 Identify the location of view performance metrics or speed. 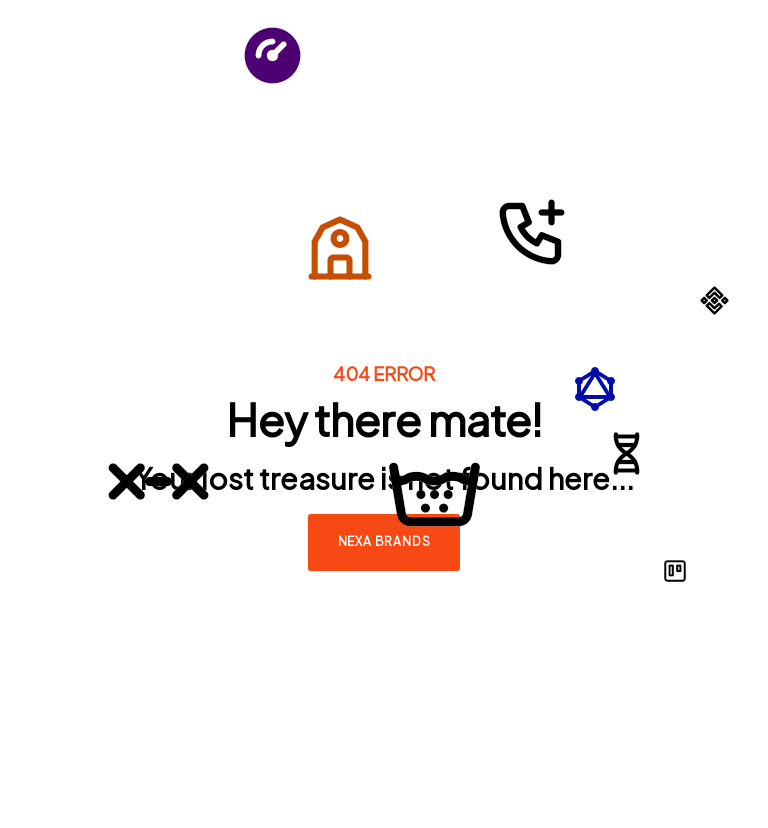
(272, 55).